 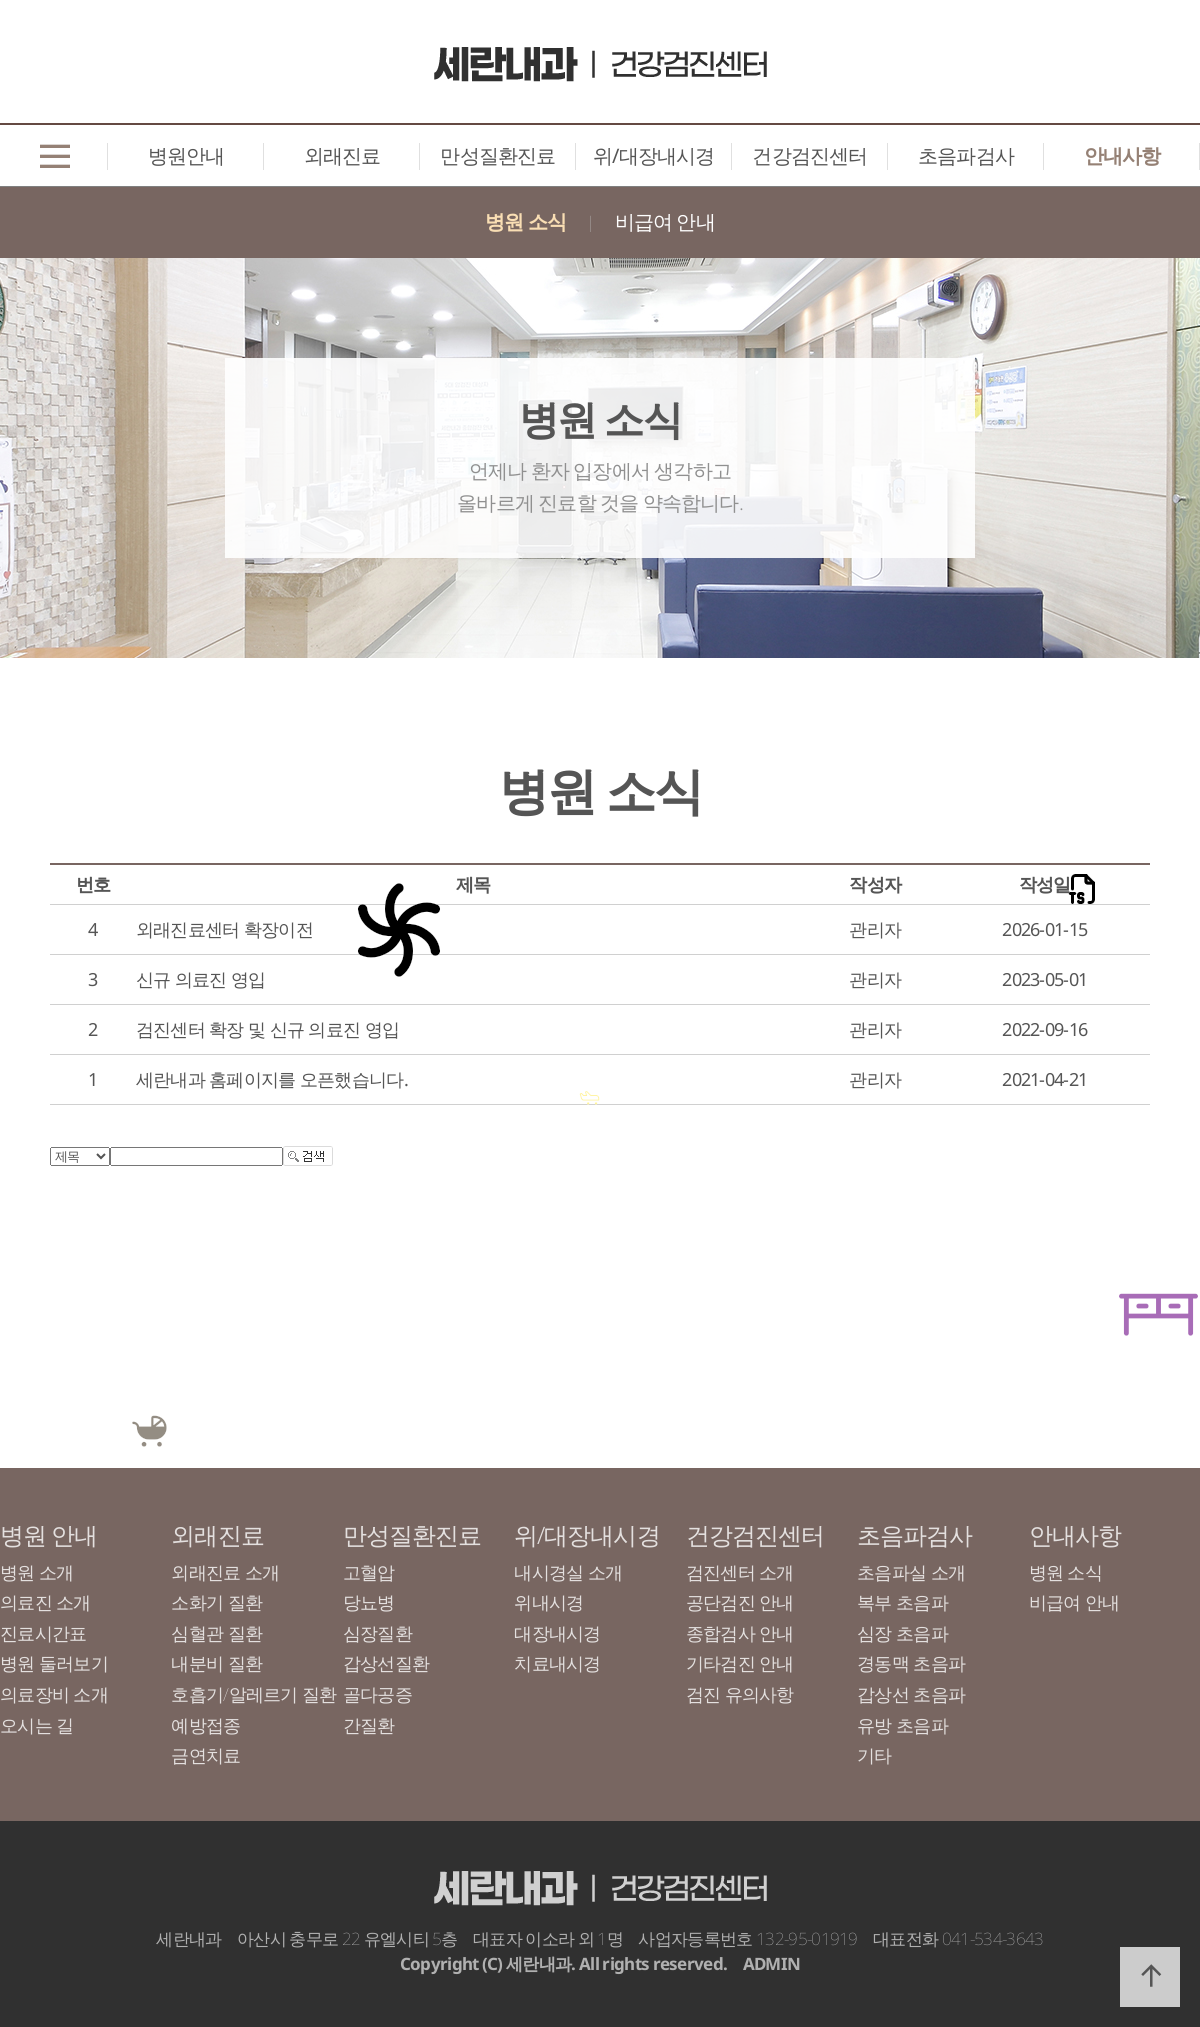 I want to click on access space or astronomy-themed content, so click(x=399, y=930).